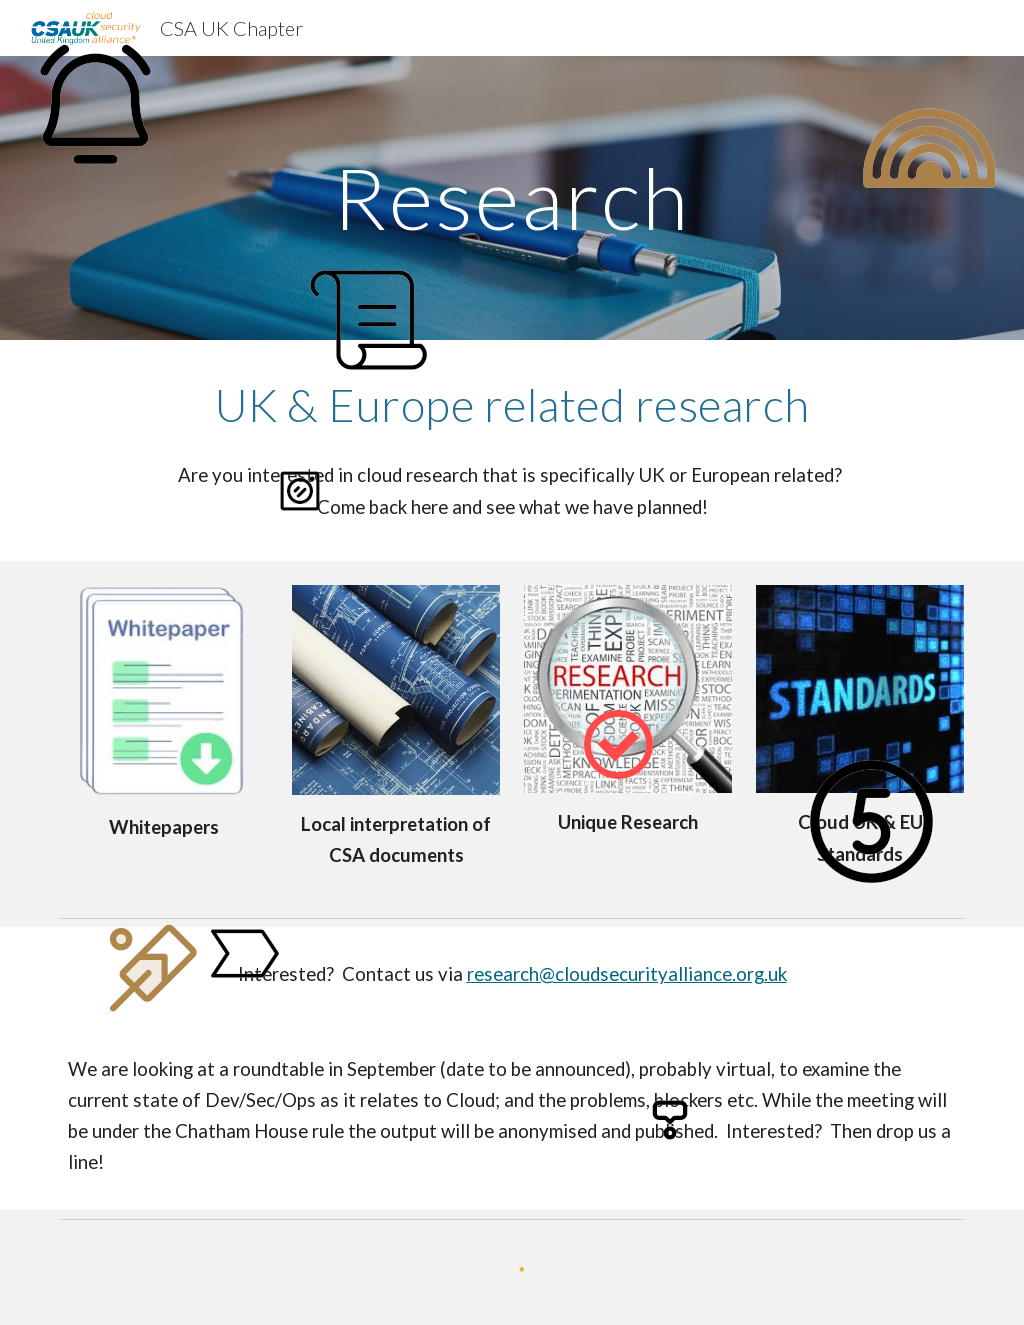  I want to click on access cricket sports content or scores, so click(148, 966).